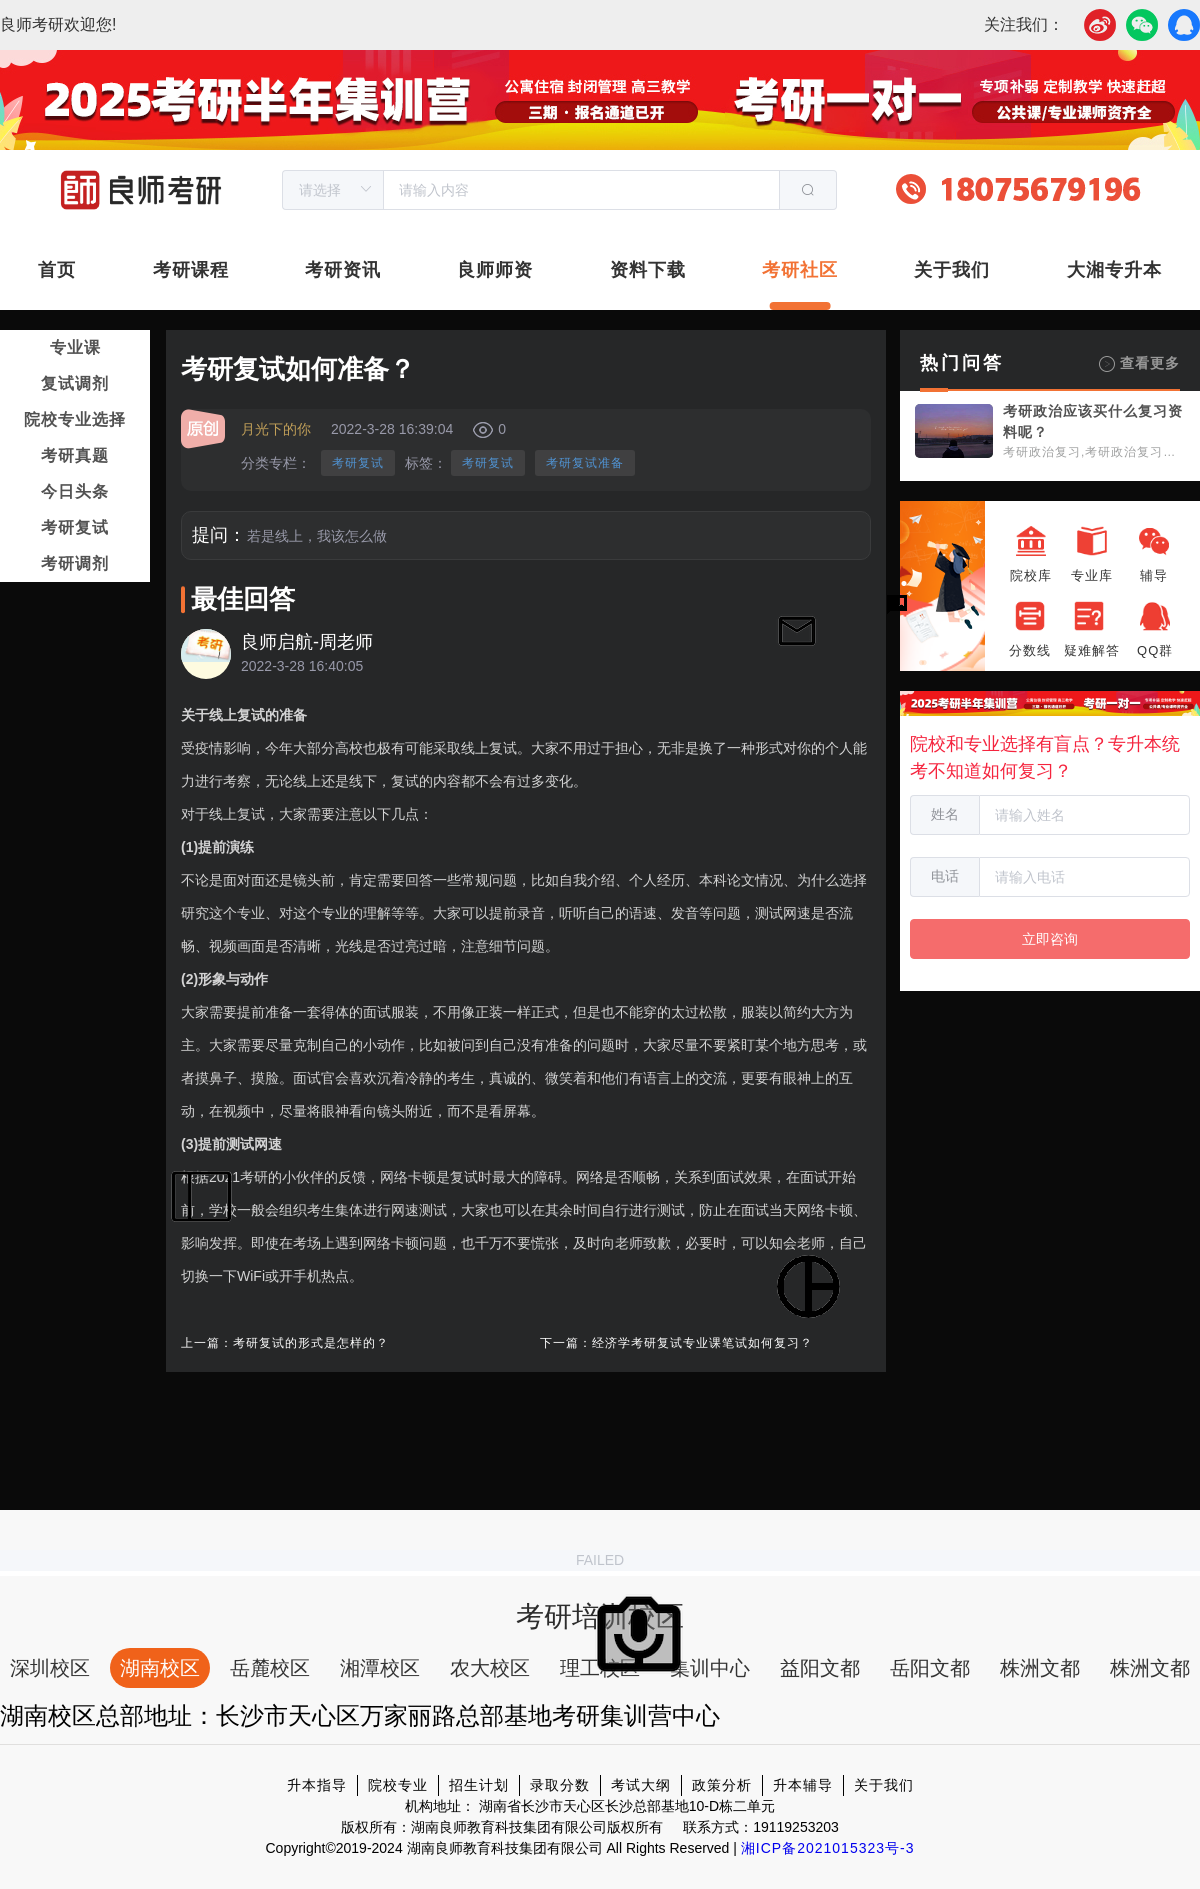 The height and width of the screenshot is (1889, 1200). I want to click on open your inbox or email messages, so click(797, 631).